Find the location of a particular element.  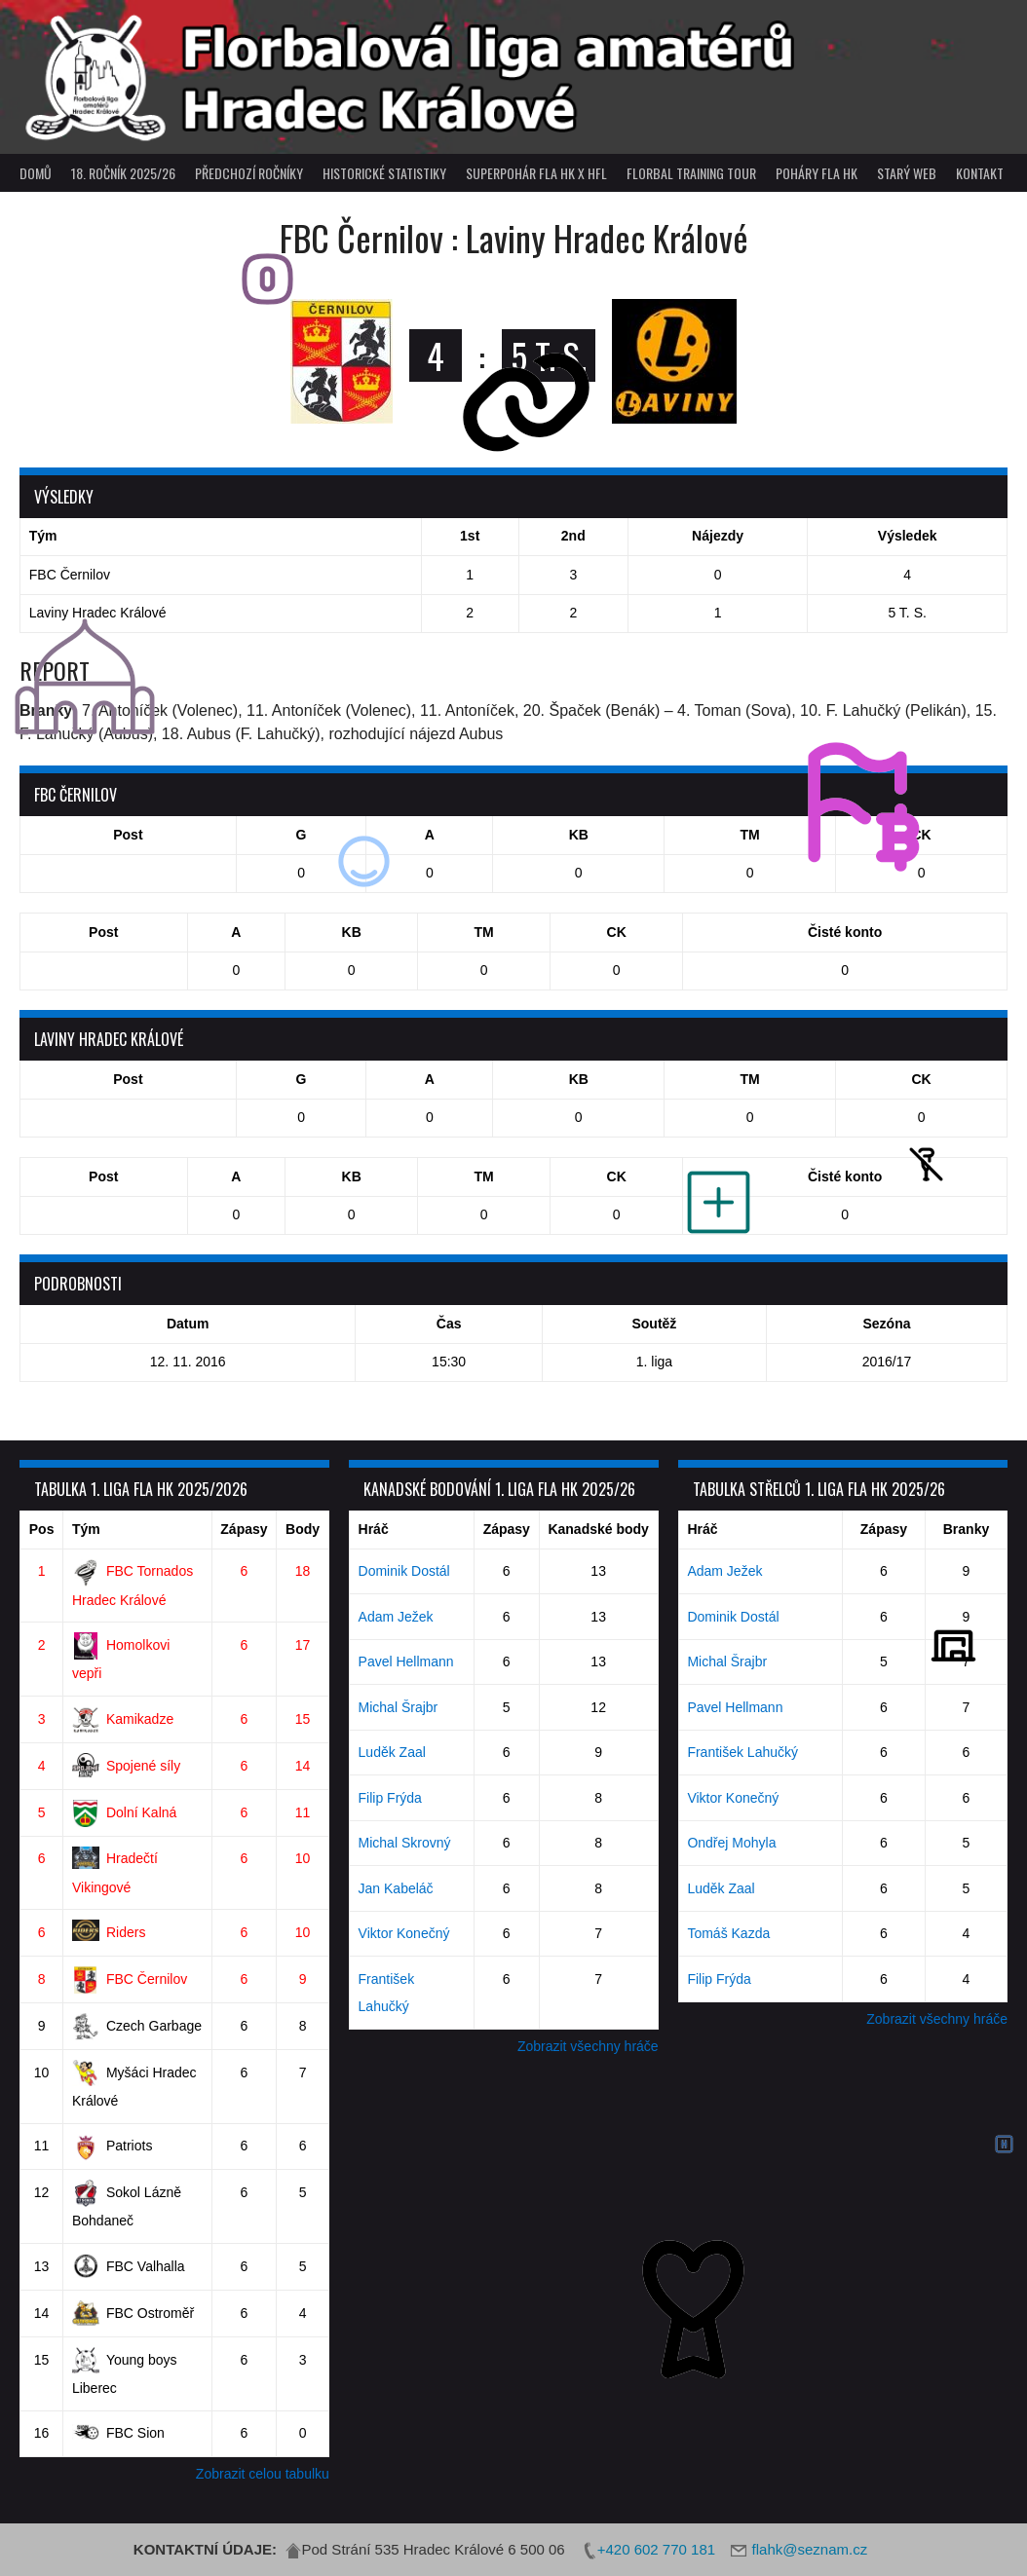

flag or mark a bitcoin transaction is located at coordinates (857, 801).